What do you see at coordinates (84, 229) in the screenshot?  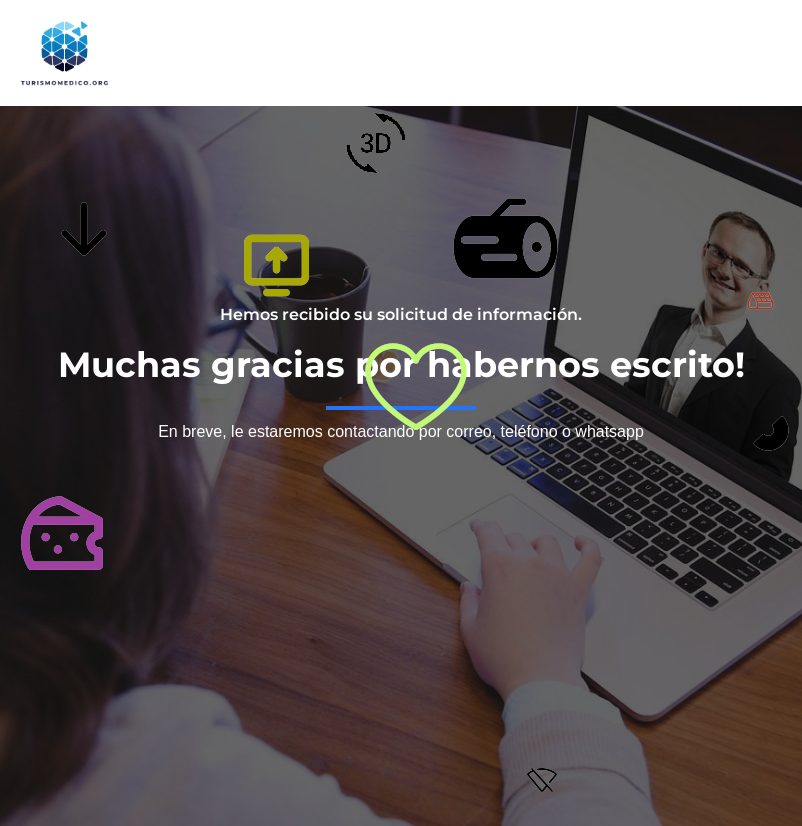 I see `scroll down or view more content` at bounding box center [84, 229].